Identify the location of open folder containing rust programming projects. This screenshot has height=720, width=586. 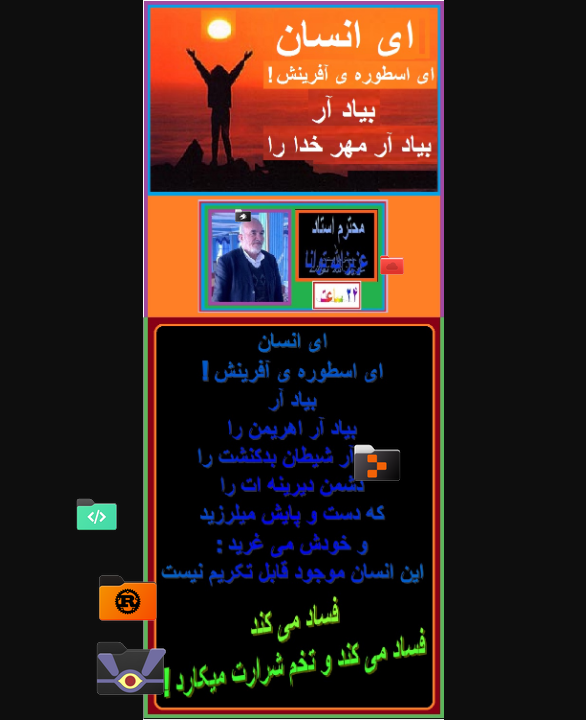
(127, 599).